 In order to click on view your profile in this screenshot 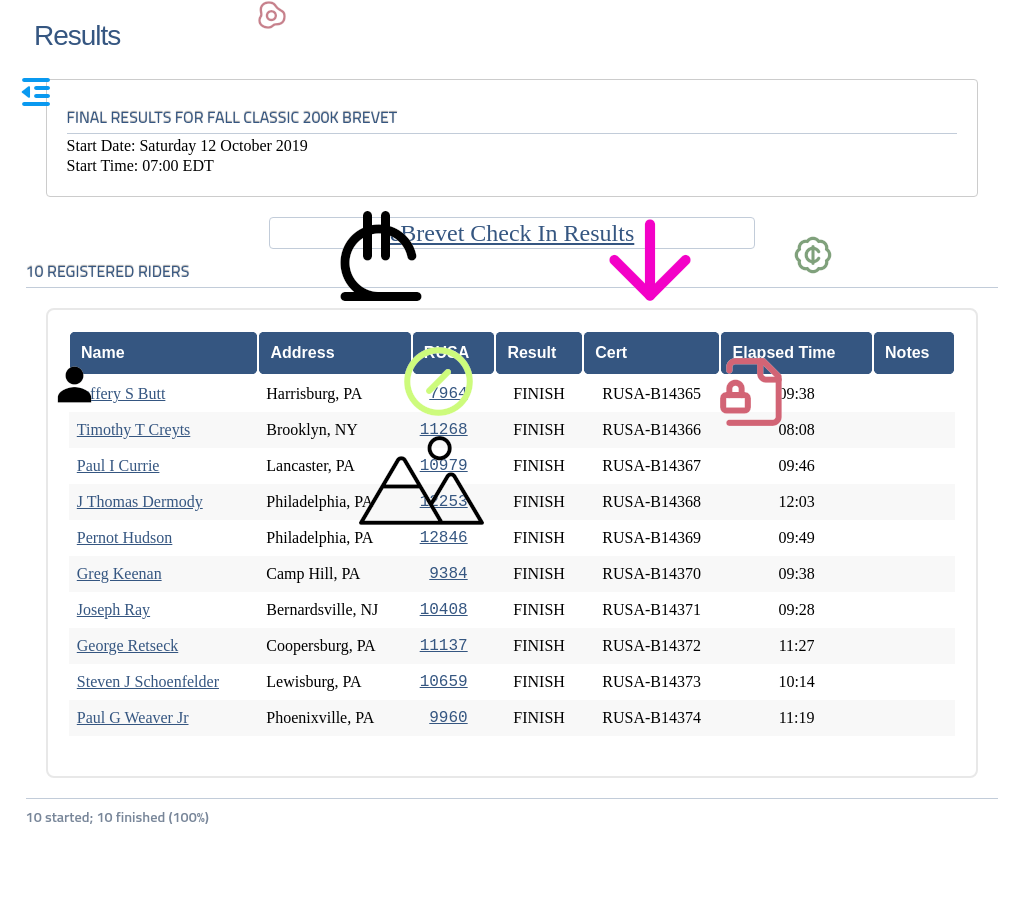, I will do `click(74, 384)`.